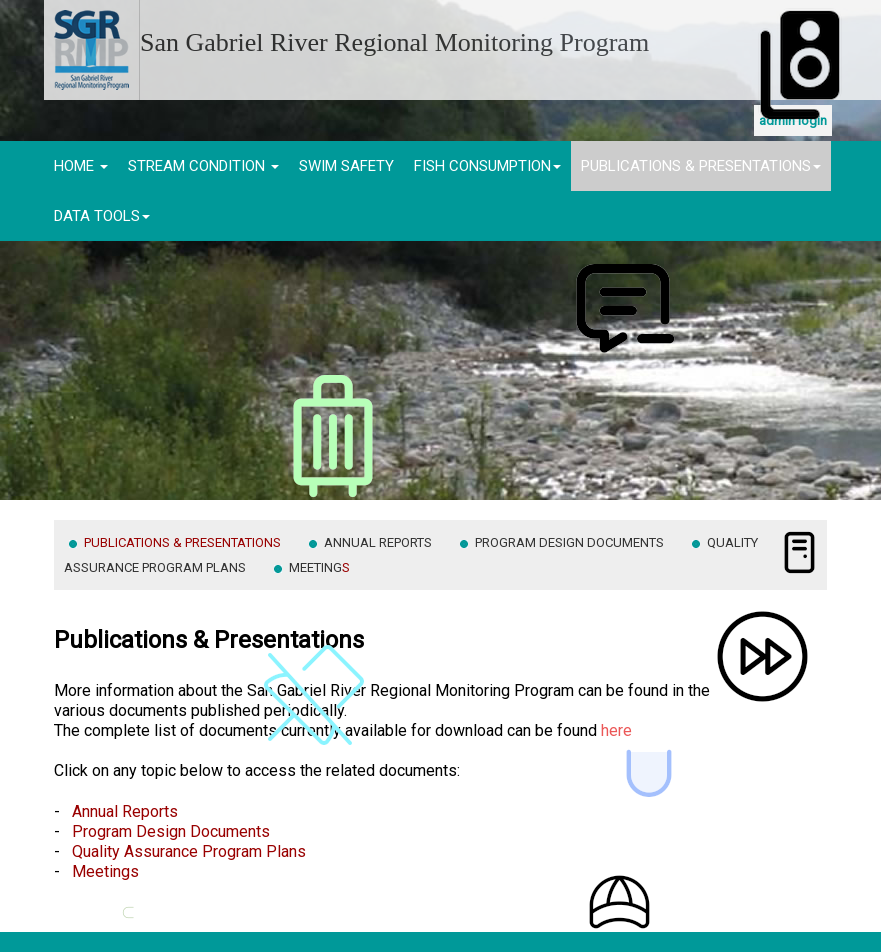 The height and width of the screenshot is (952, 881). Describe the element at coordinates (649, 770) in the screenshot. I see `combine or merge selected shapes` at that location.